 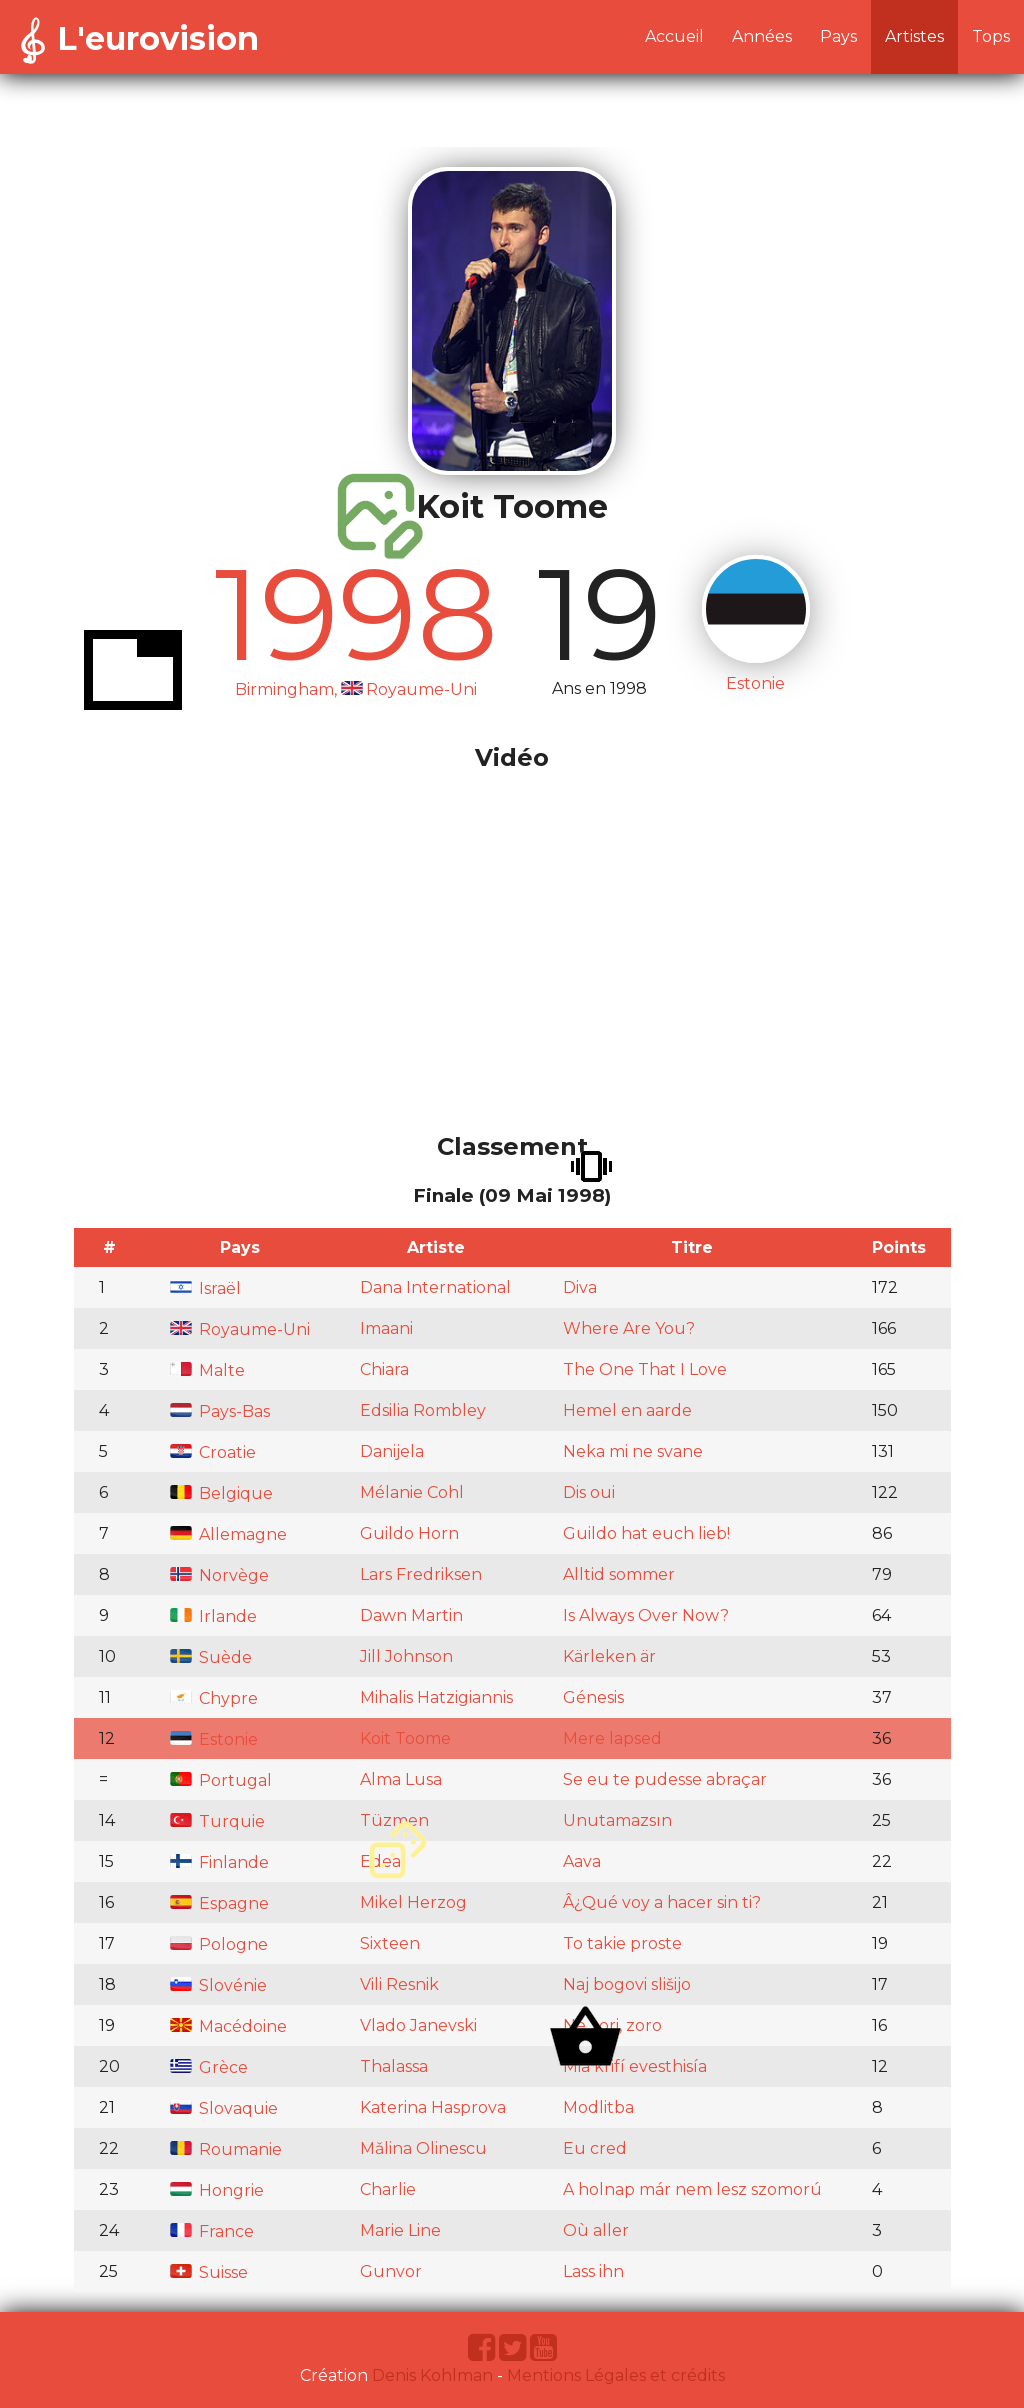 What do you see at coordinates (585, 2037) in the screenshot?
I see `view your shopping basket` at bounding box center [585, 2037].